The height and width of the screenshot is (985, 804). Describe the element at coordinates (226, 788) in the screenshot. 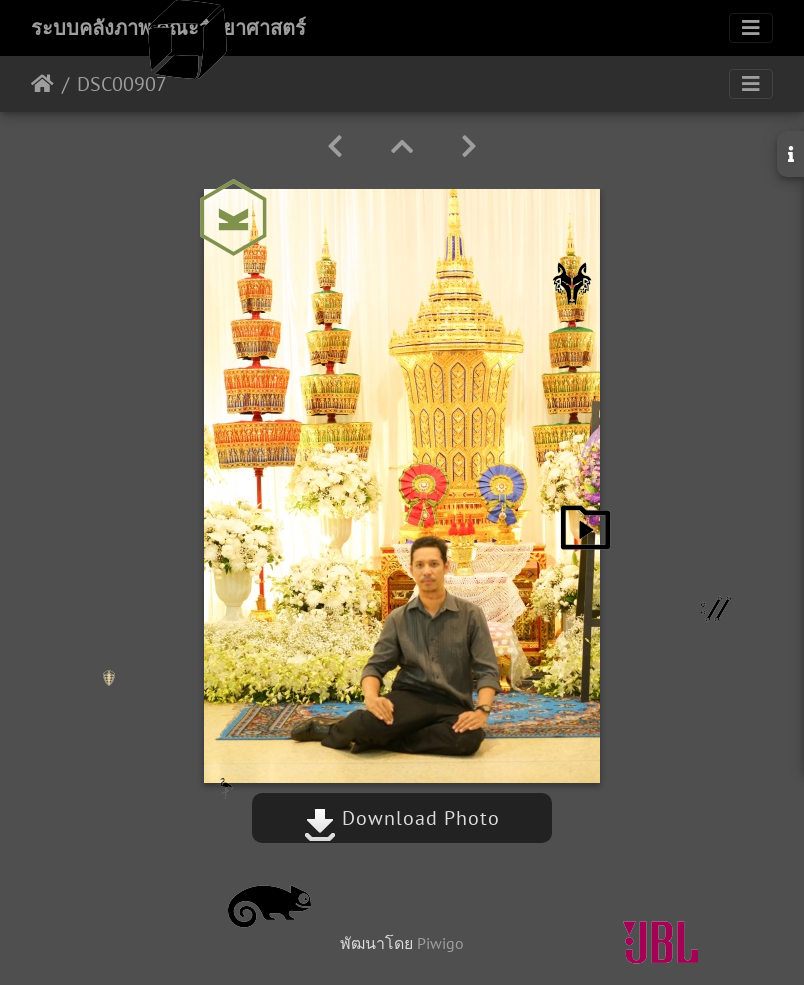

I see `Silver Airways airline logo` at that location.